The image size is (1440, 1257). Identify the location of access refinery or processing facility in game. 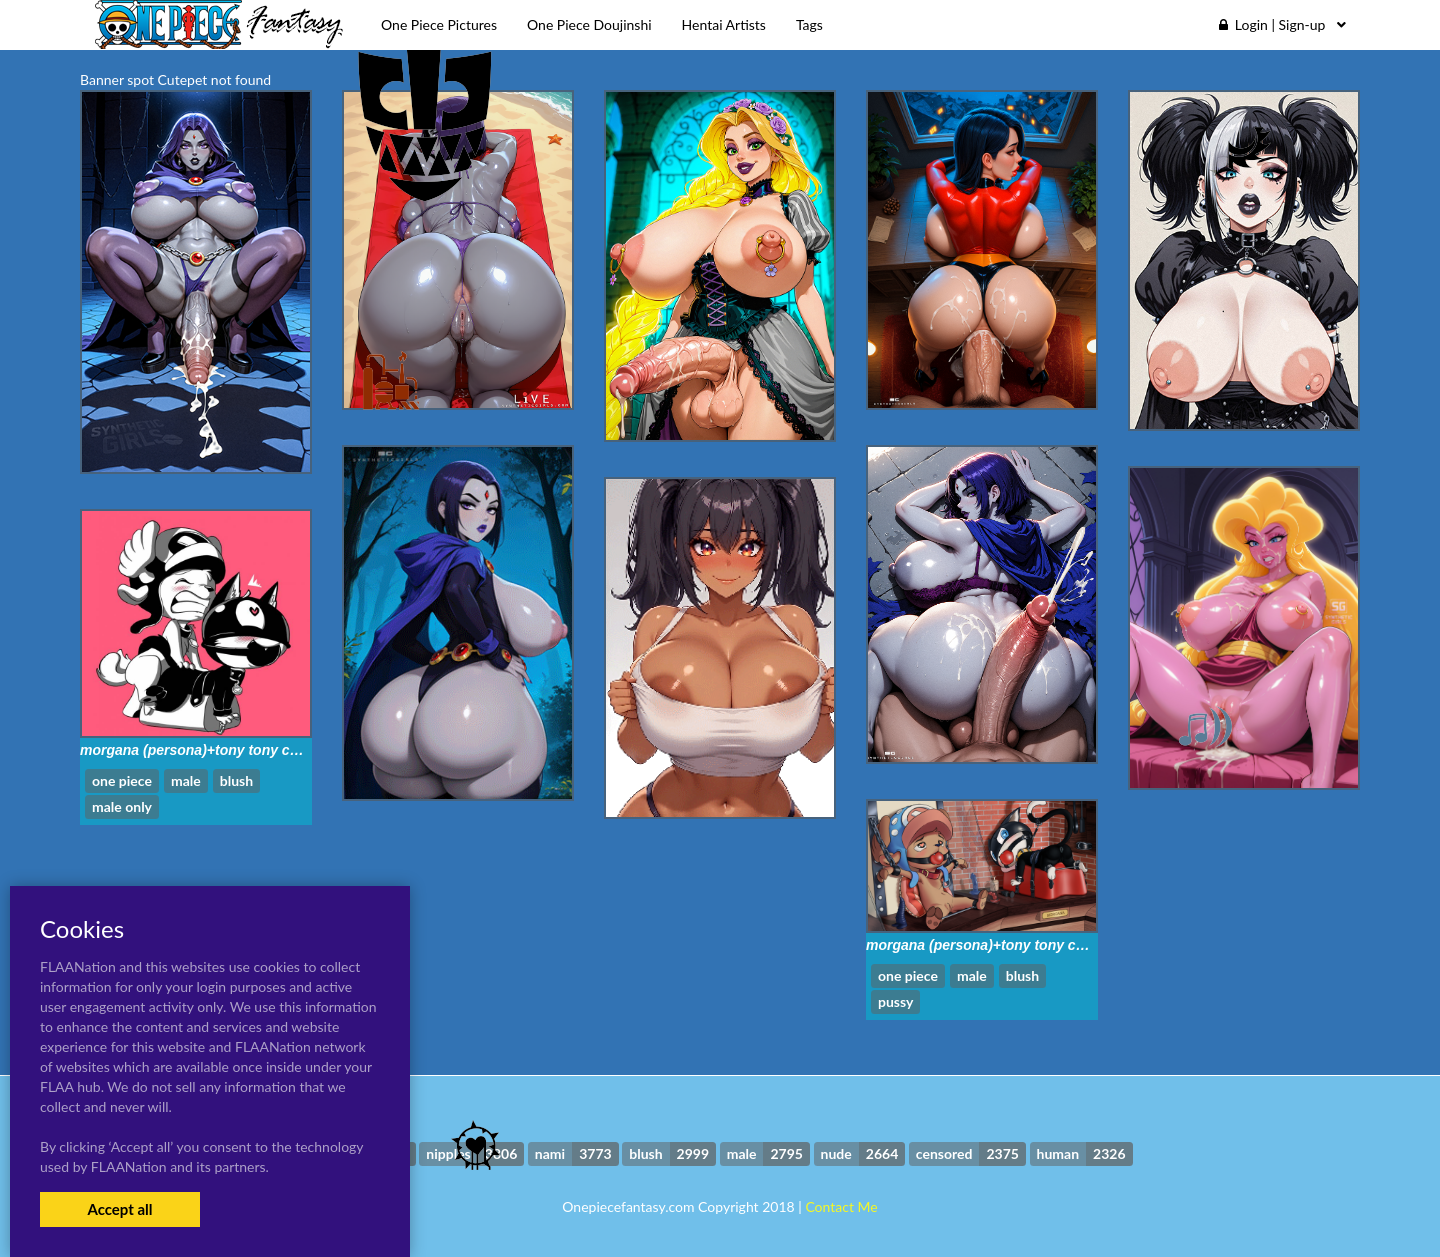
(391, 380).